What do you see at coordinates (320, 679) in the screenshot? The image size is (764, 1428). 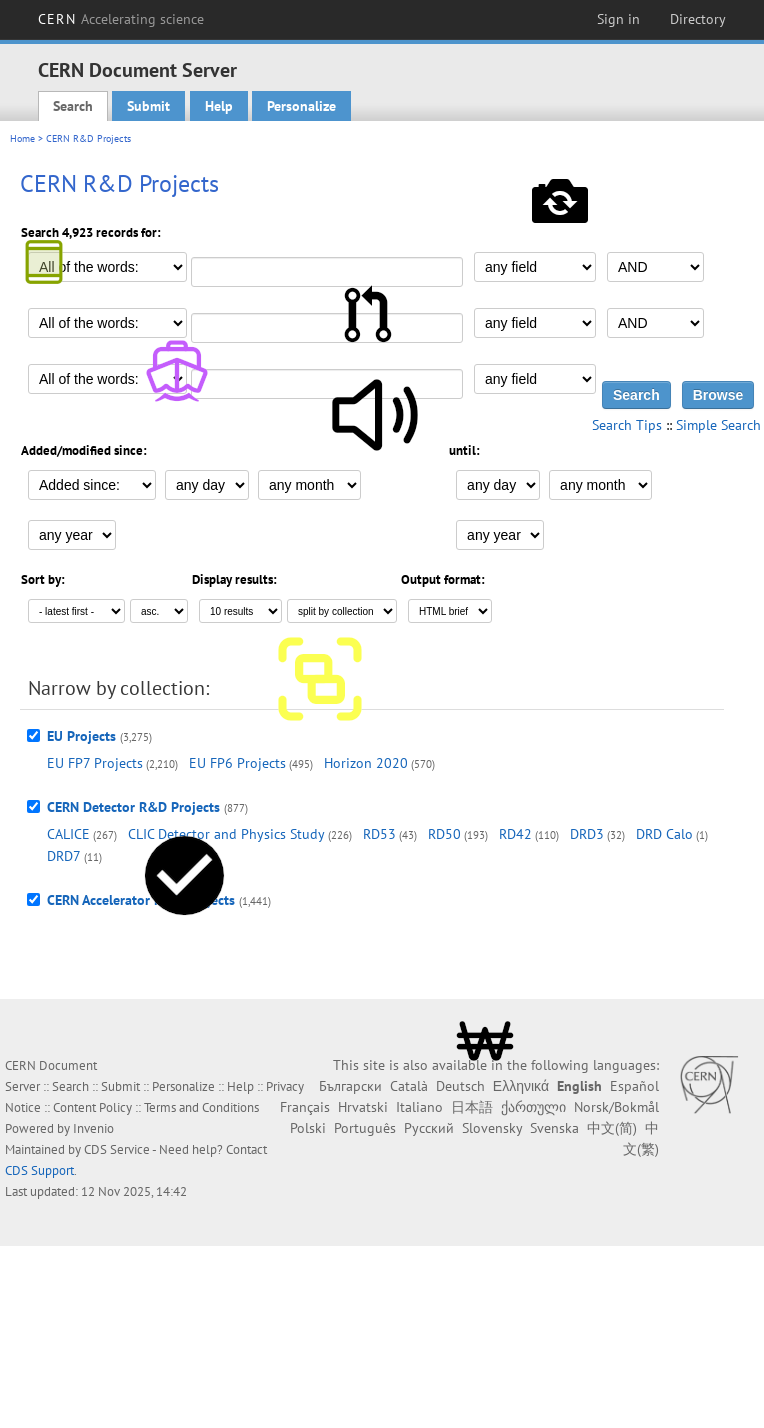 I see `group selected objects together` at bounding box center [320, 679].